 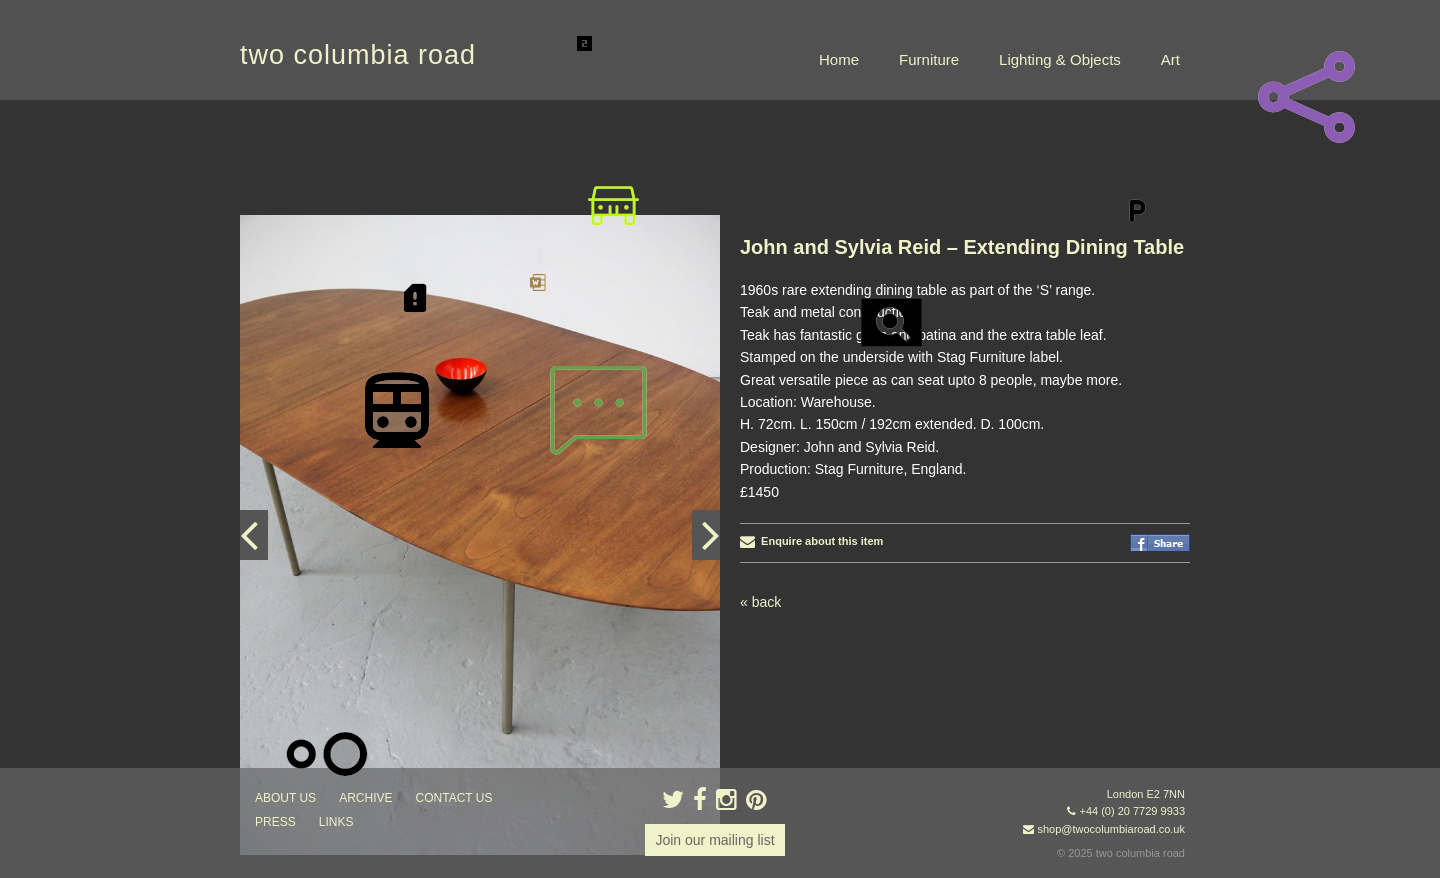 What do you see at coordinates (397, 412) in the screenshot?
I see `get public transit directions` at bounding box center [397, 412].